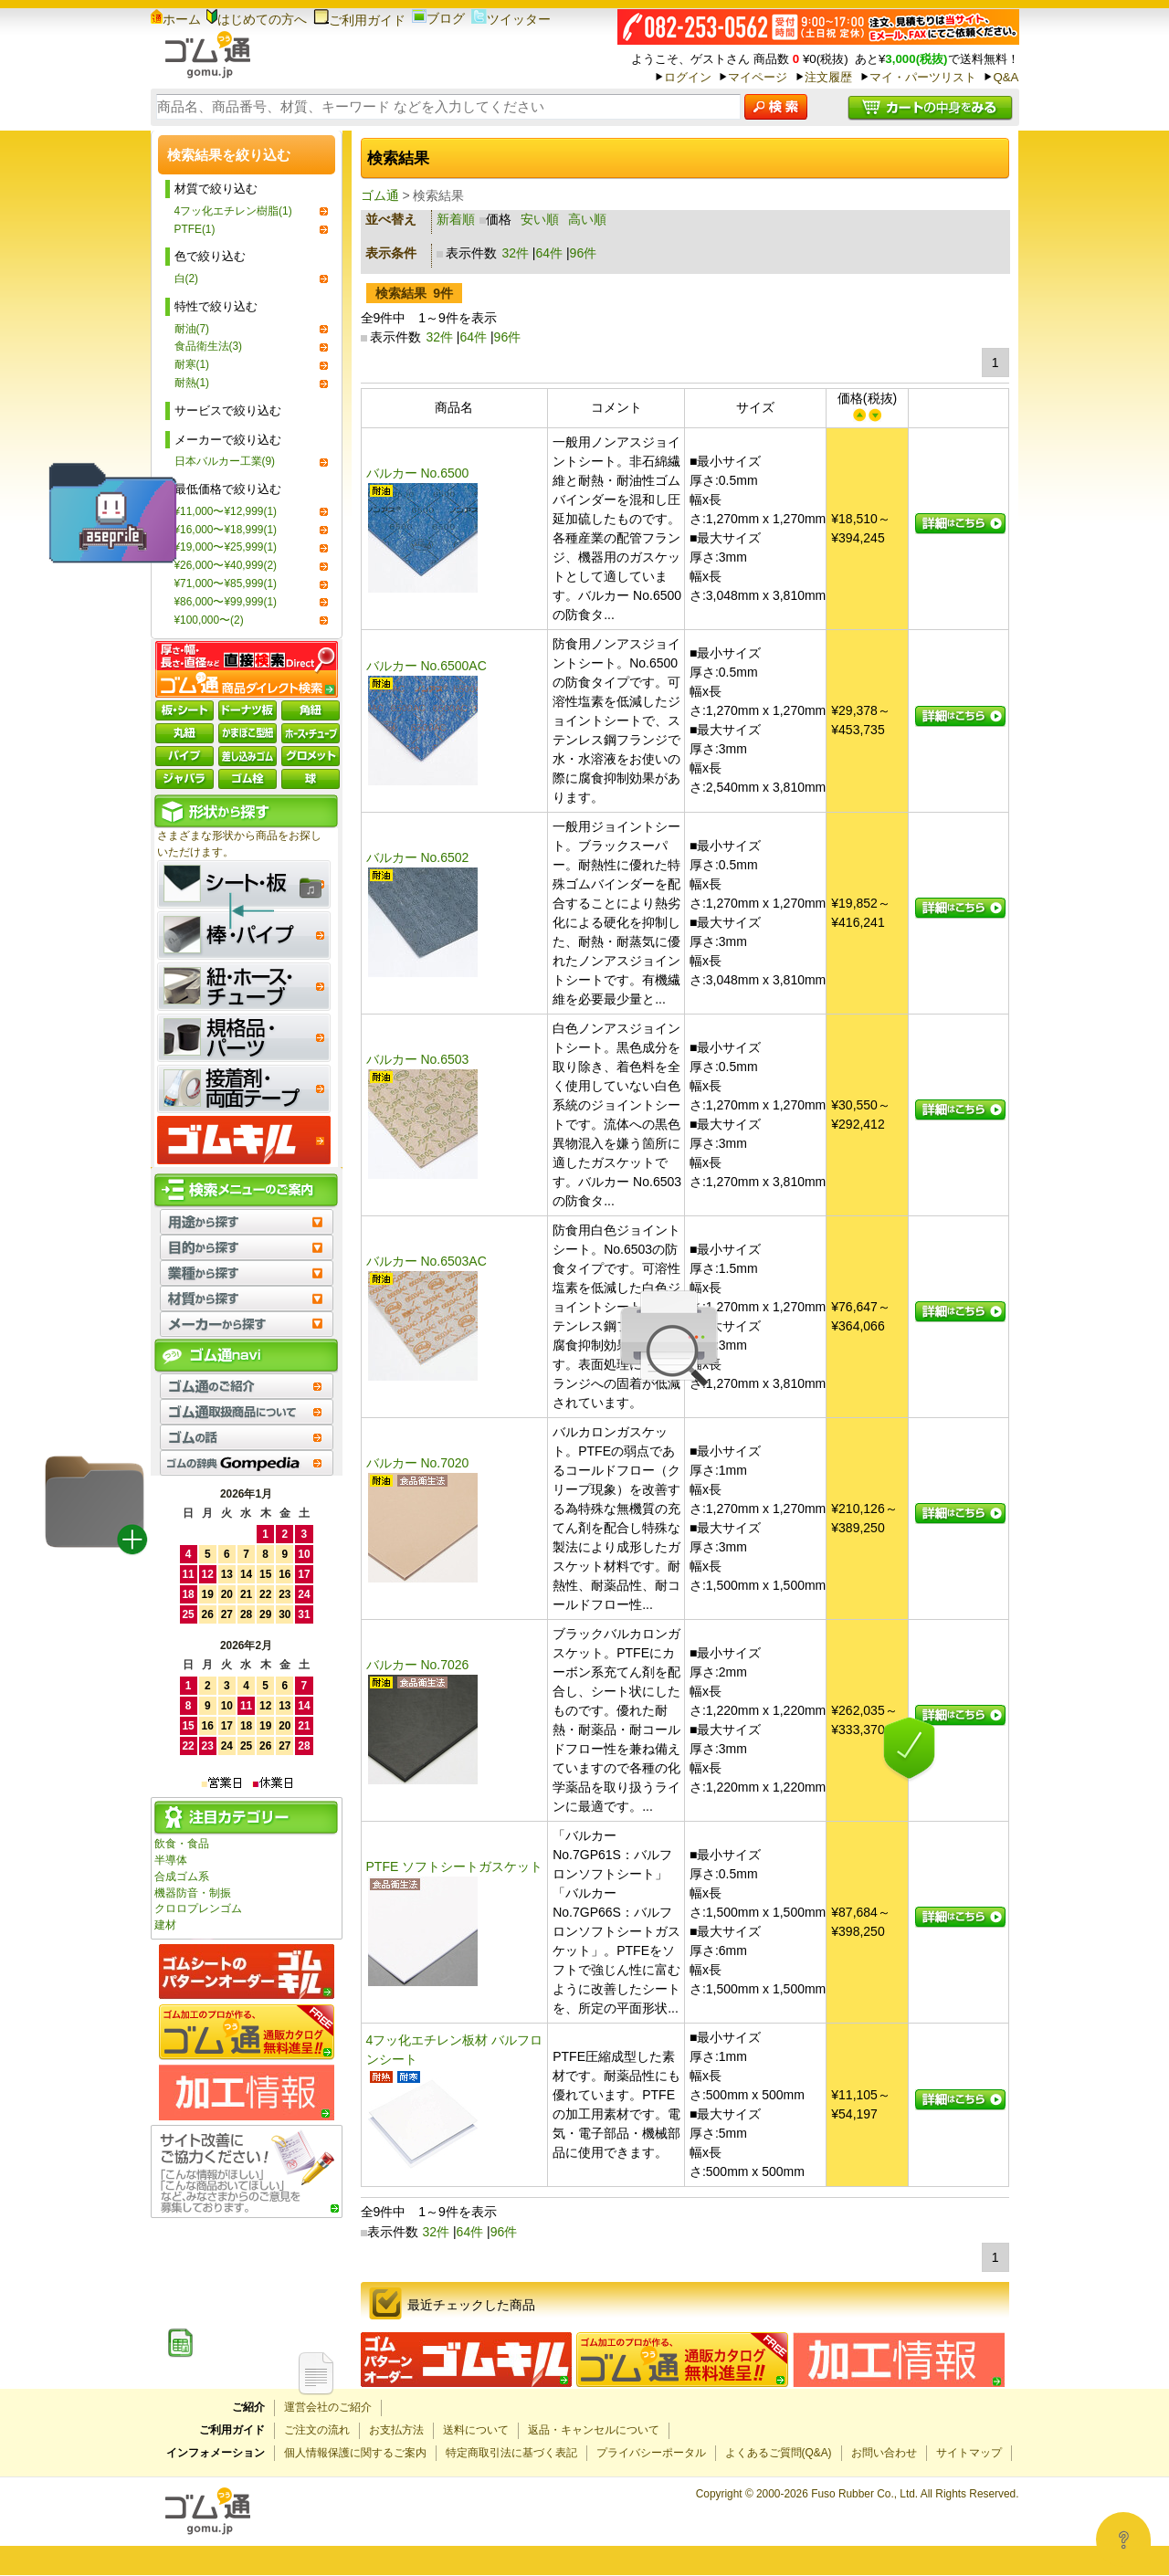  I want to click on a libreoffice calc spreadsheet file, so click(180, 2342).